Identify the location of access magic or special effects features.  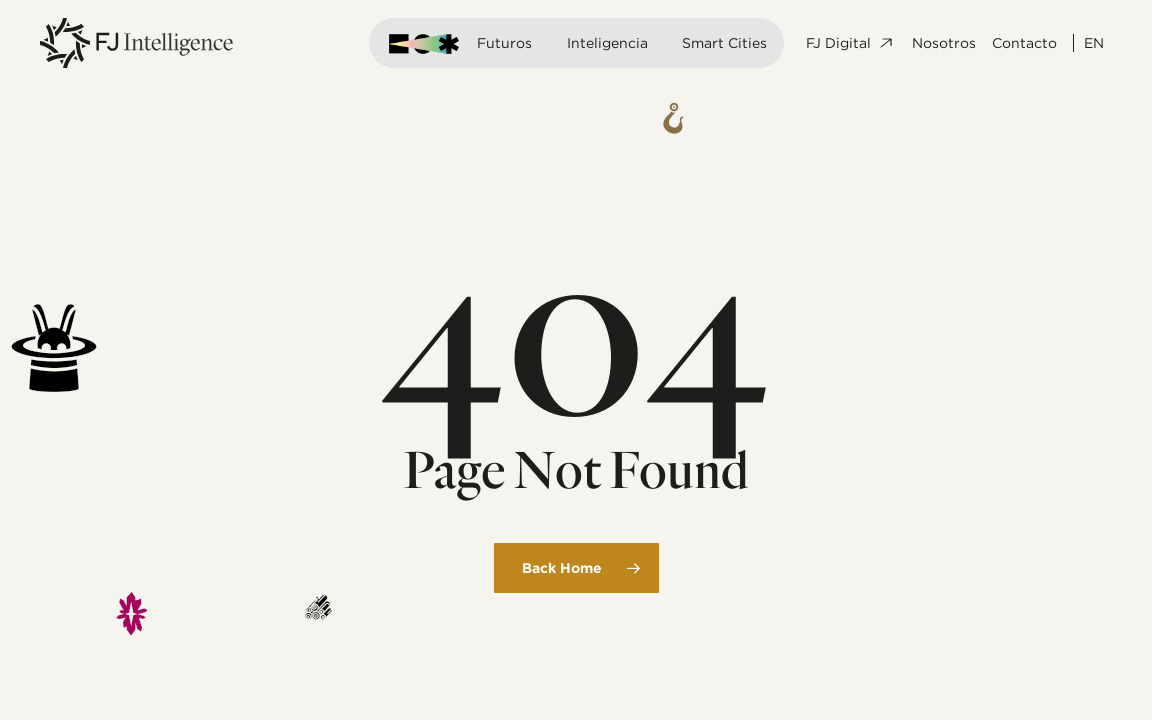
(54, 348).